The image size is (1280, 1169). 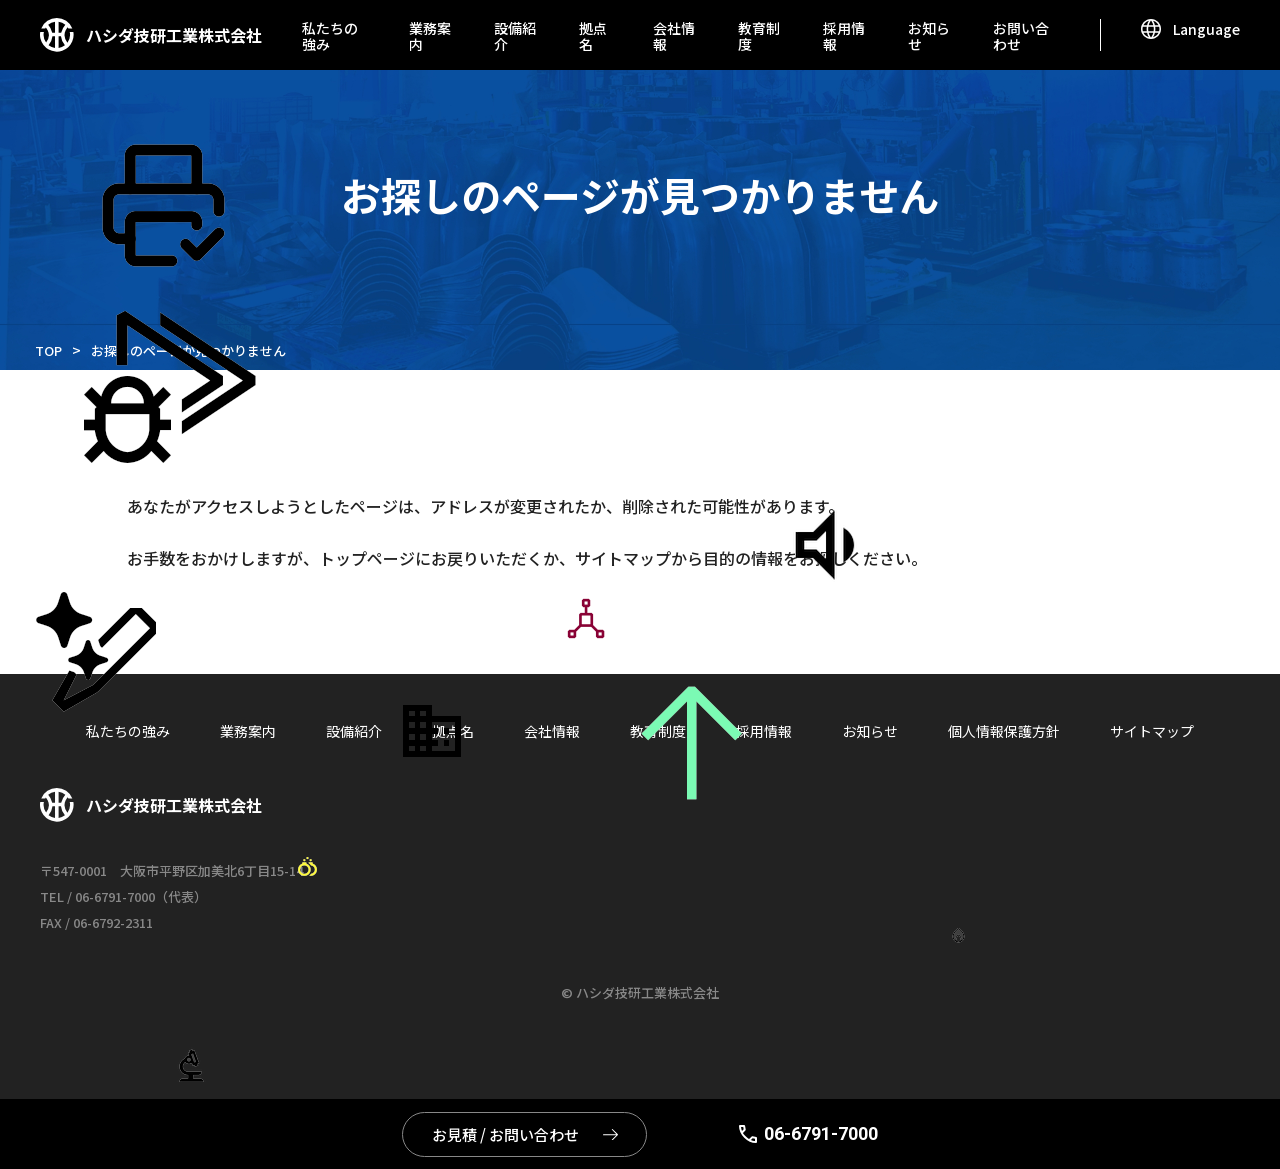 What do you see at coordinates (587, 618) in the screenshot?
I see `view type hierarchy in code editor` at bounding box center [587, 618].